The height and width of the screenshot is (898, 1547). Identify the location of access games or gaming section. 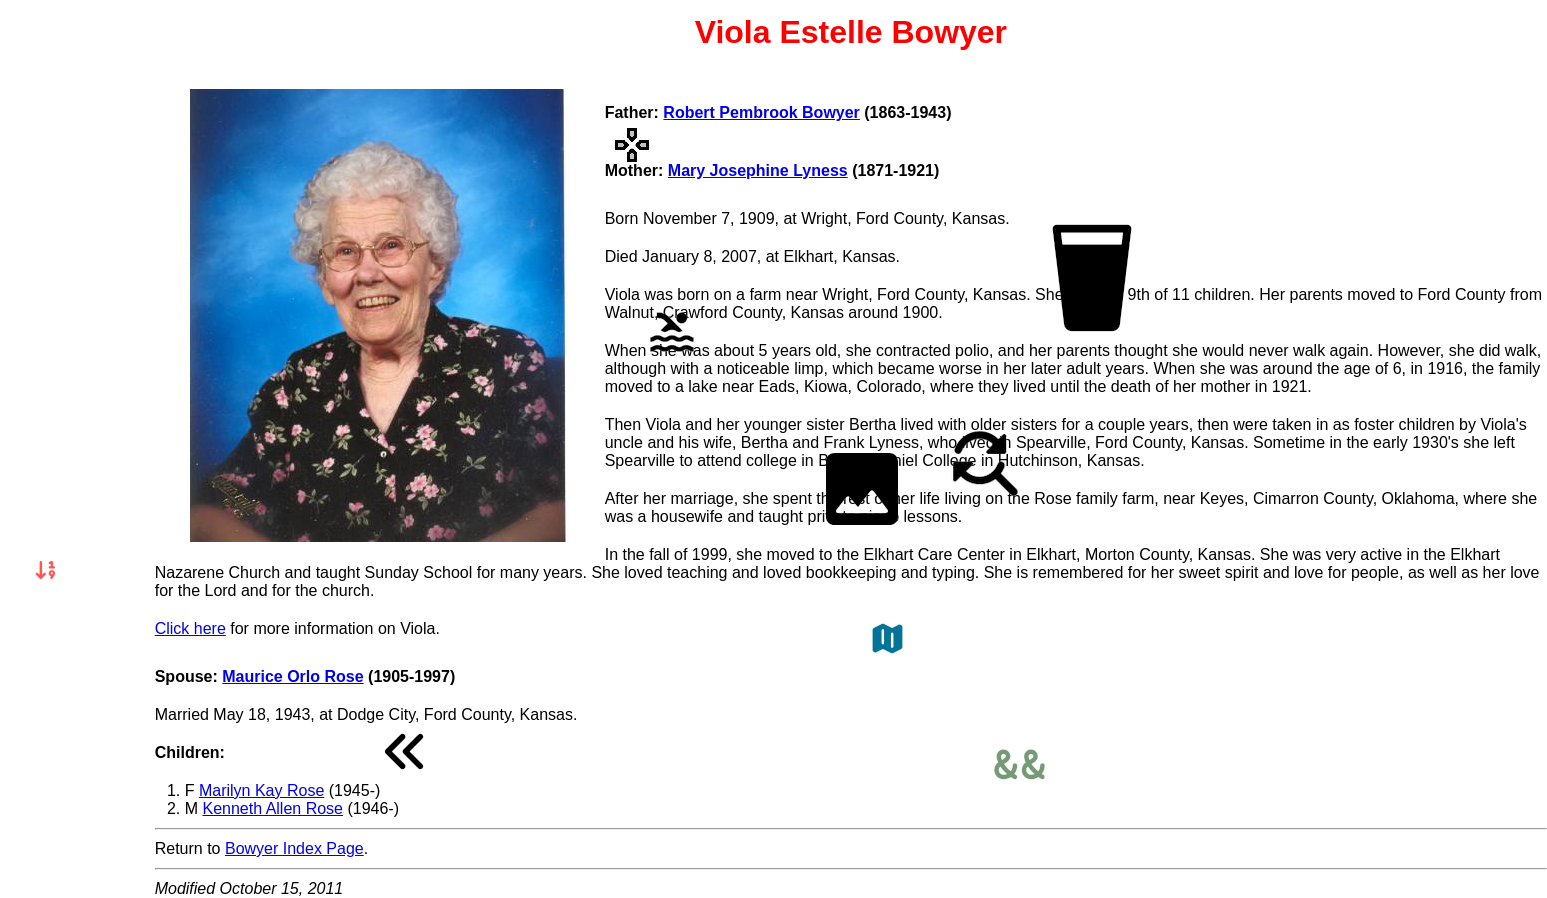
(632, 145).